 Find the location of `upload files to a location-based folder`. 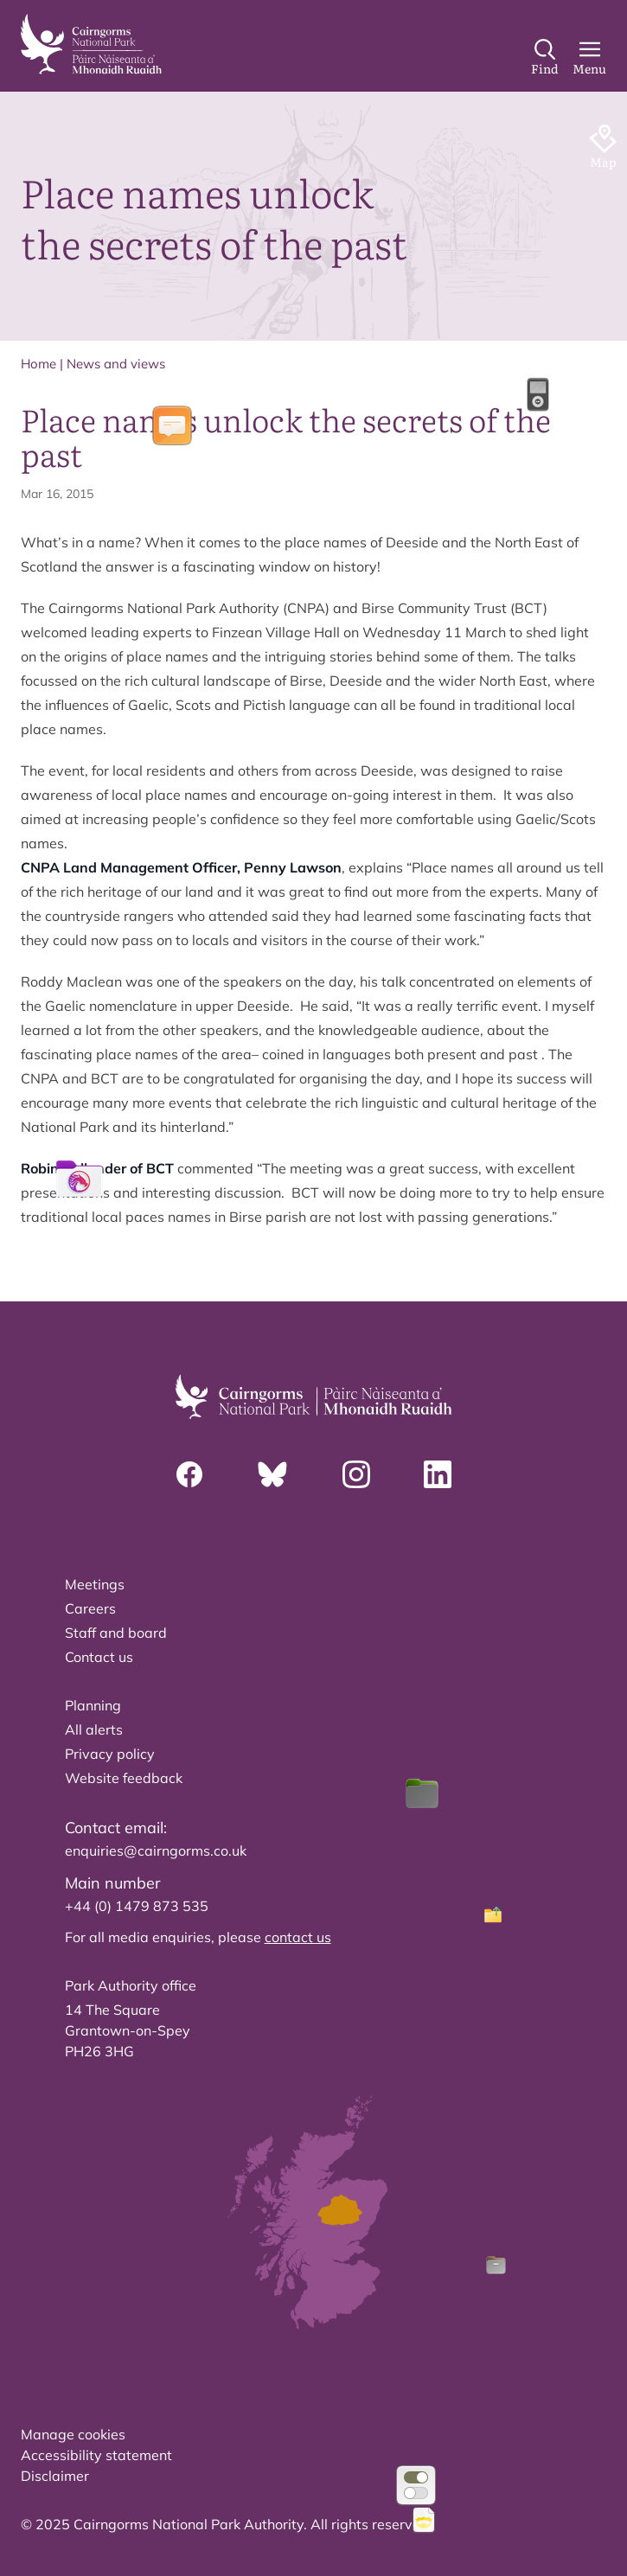

upload files to a location-based folder is located at coordinates (493, 1916).